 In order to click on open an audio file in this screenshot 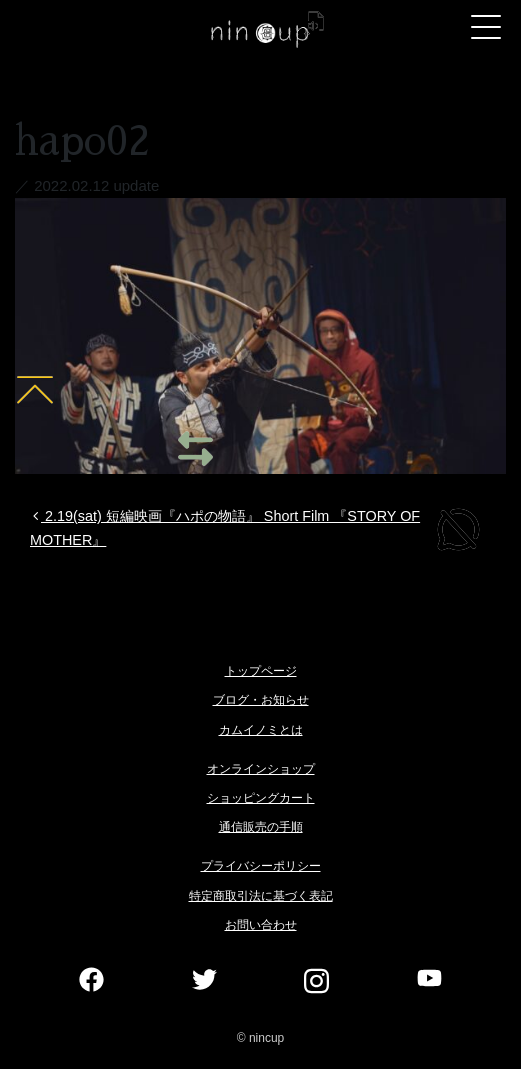, I will do `click(316, 21)`.